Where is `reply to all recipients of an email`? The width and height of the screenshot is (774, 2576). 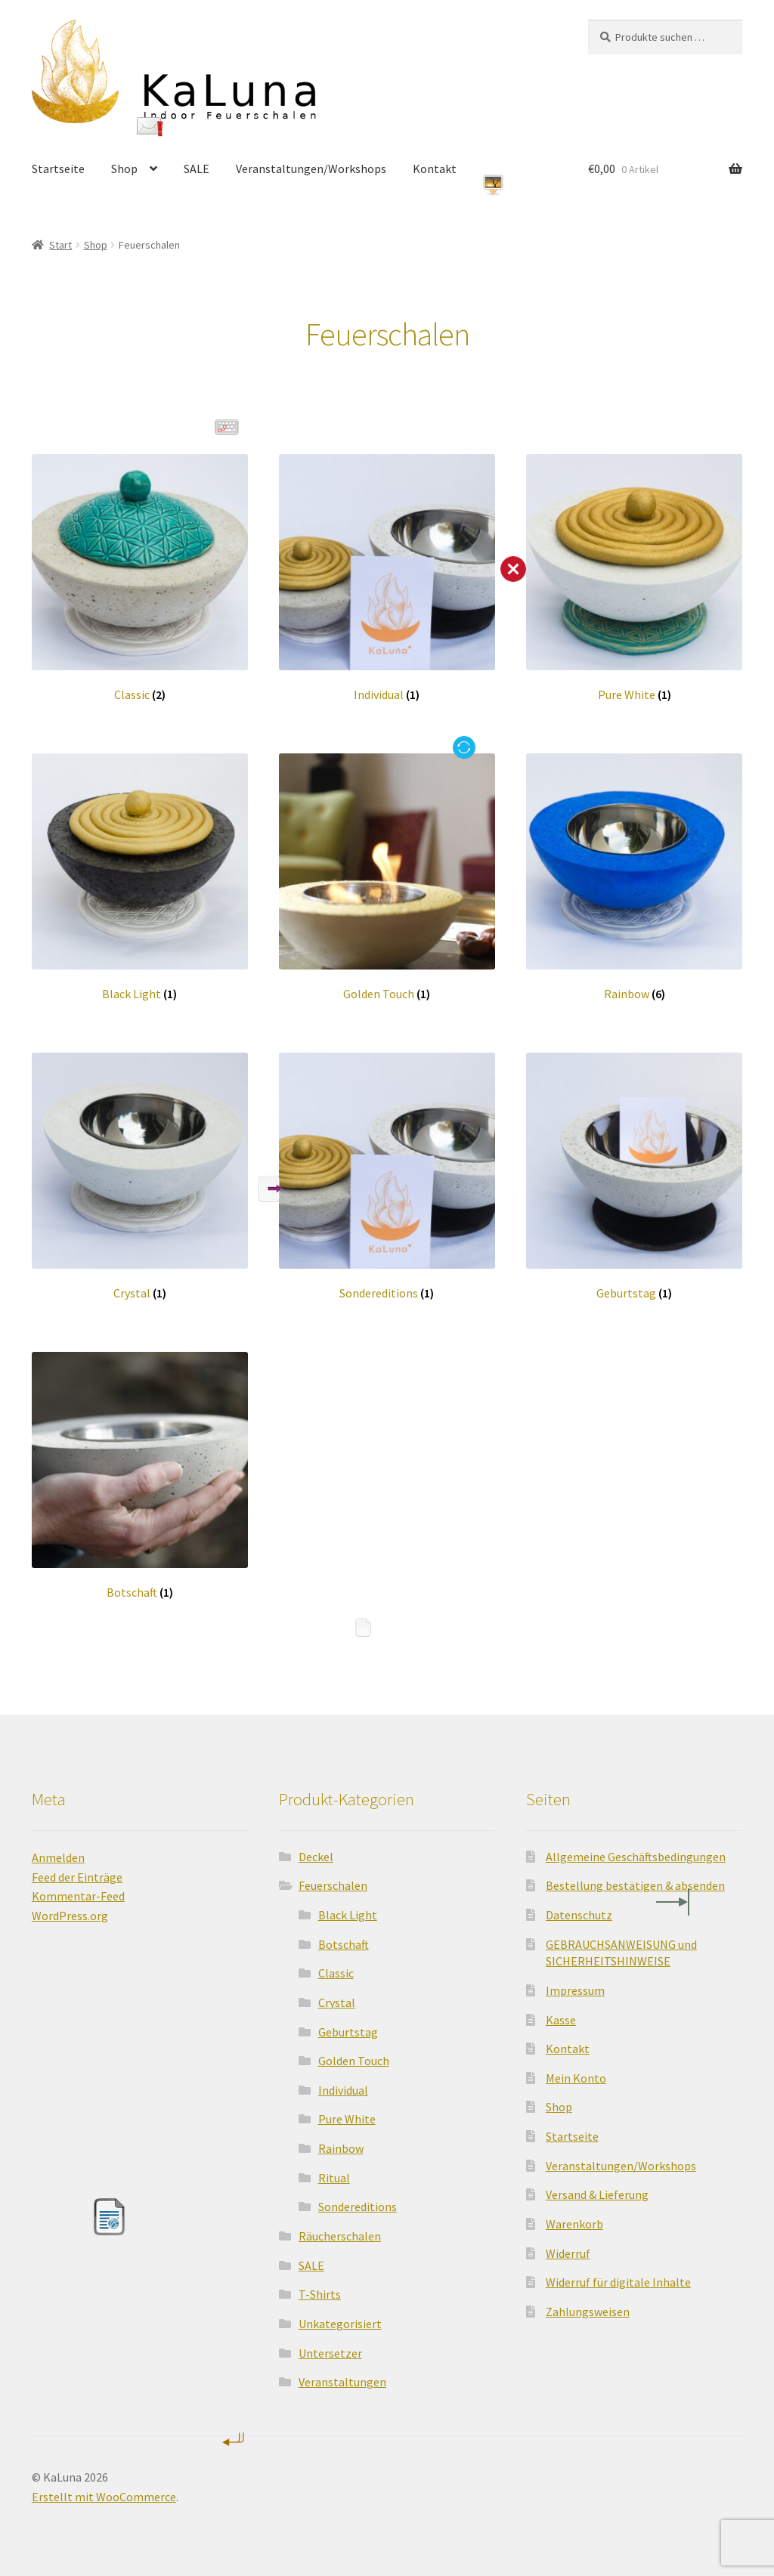 reply to all recipients of an email is located at coordinates (233, 2438).